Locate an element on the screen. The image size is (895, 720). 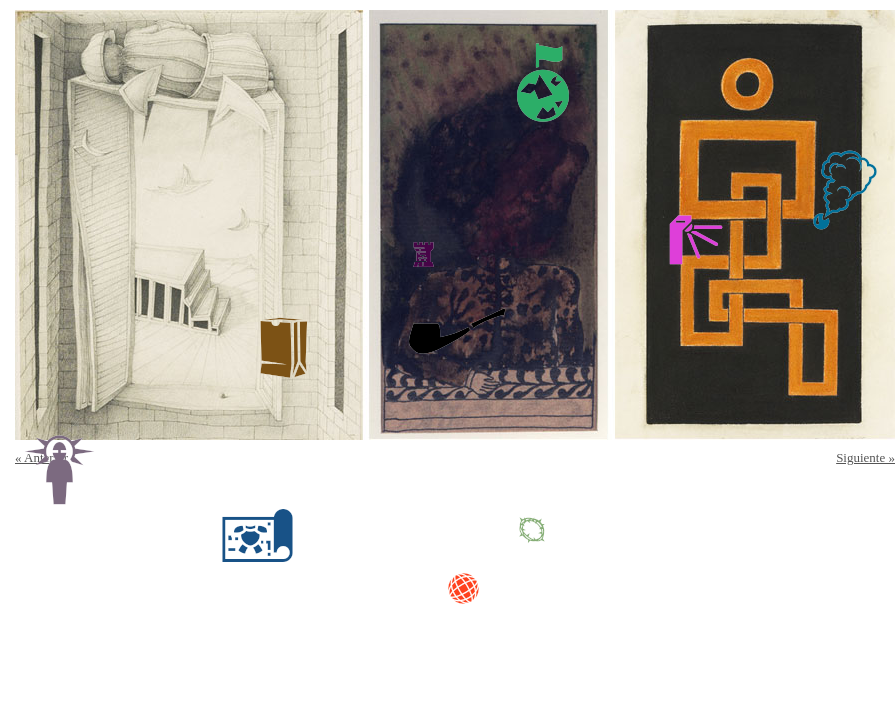
view armor crafting blueprint is located at coordinates (257, 535).